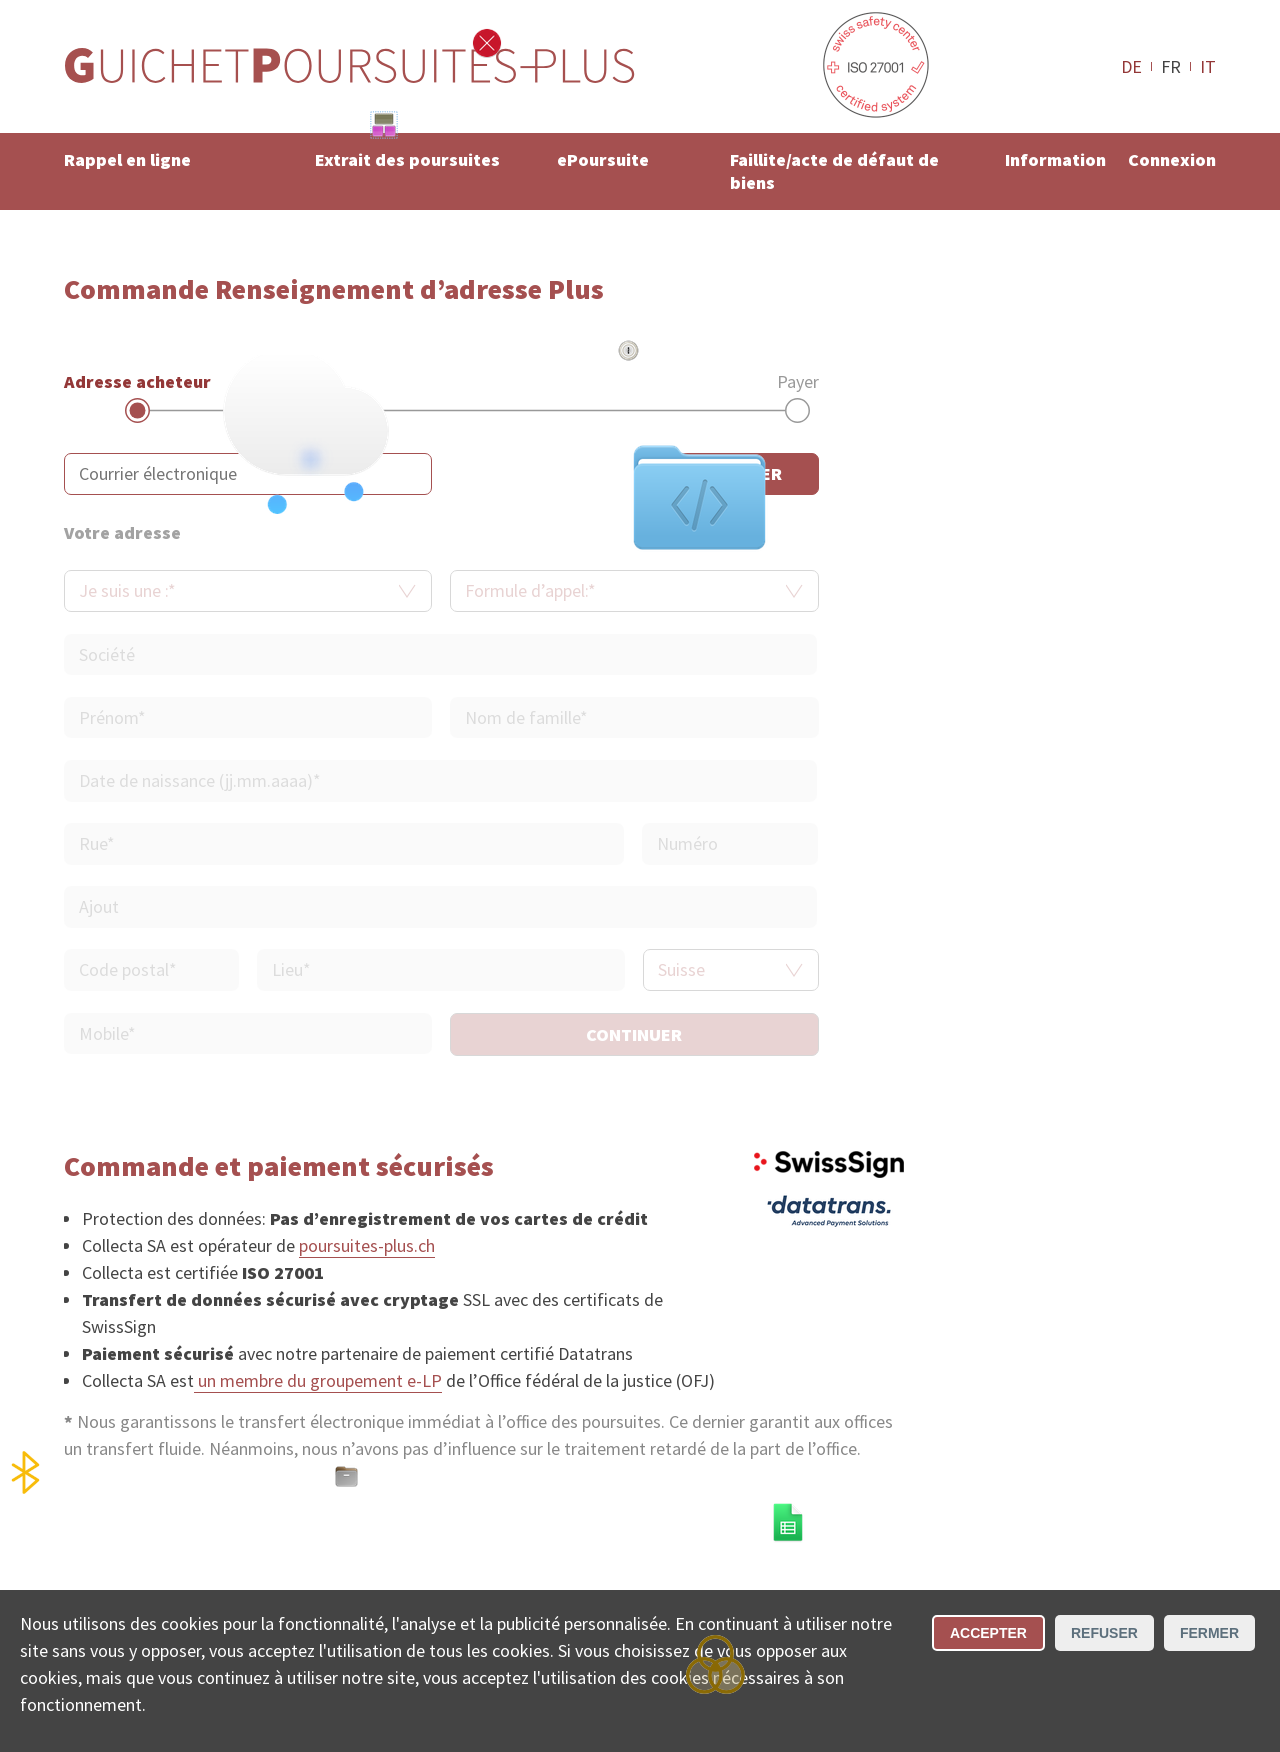 The height and width of the screenshot is (1752, 1280). What do you see at coordinates (699, 497) in the screenshot?
I see `open your code projects folder` at bounding box center [699, 497].